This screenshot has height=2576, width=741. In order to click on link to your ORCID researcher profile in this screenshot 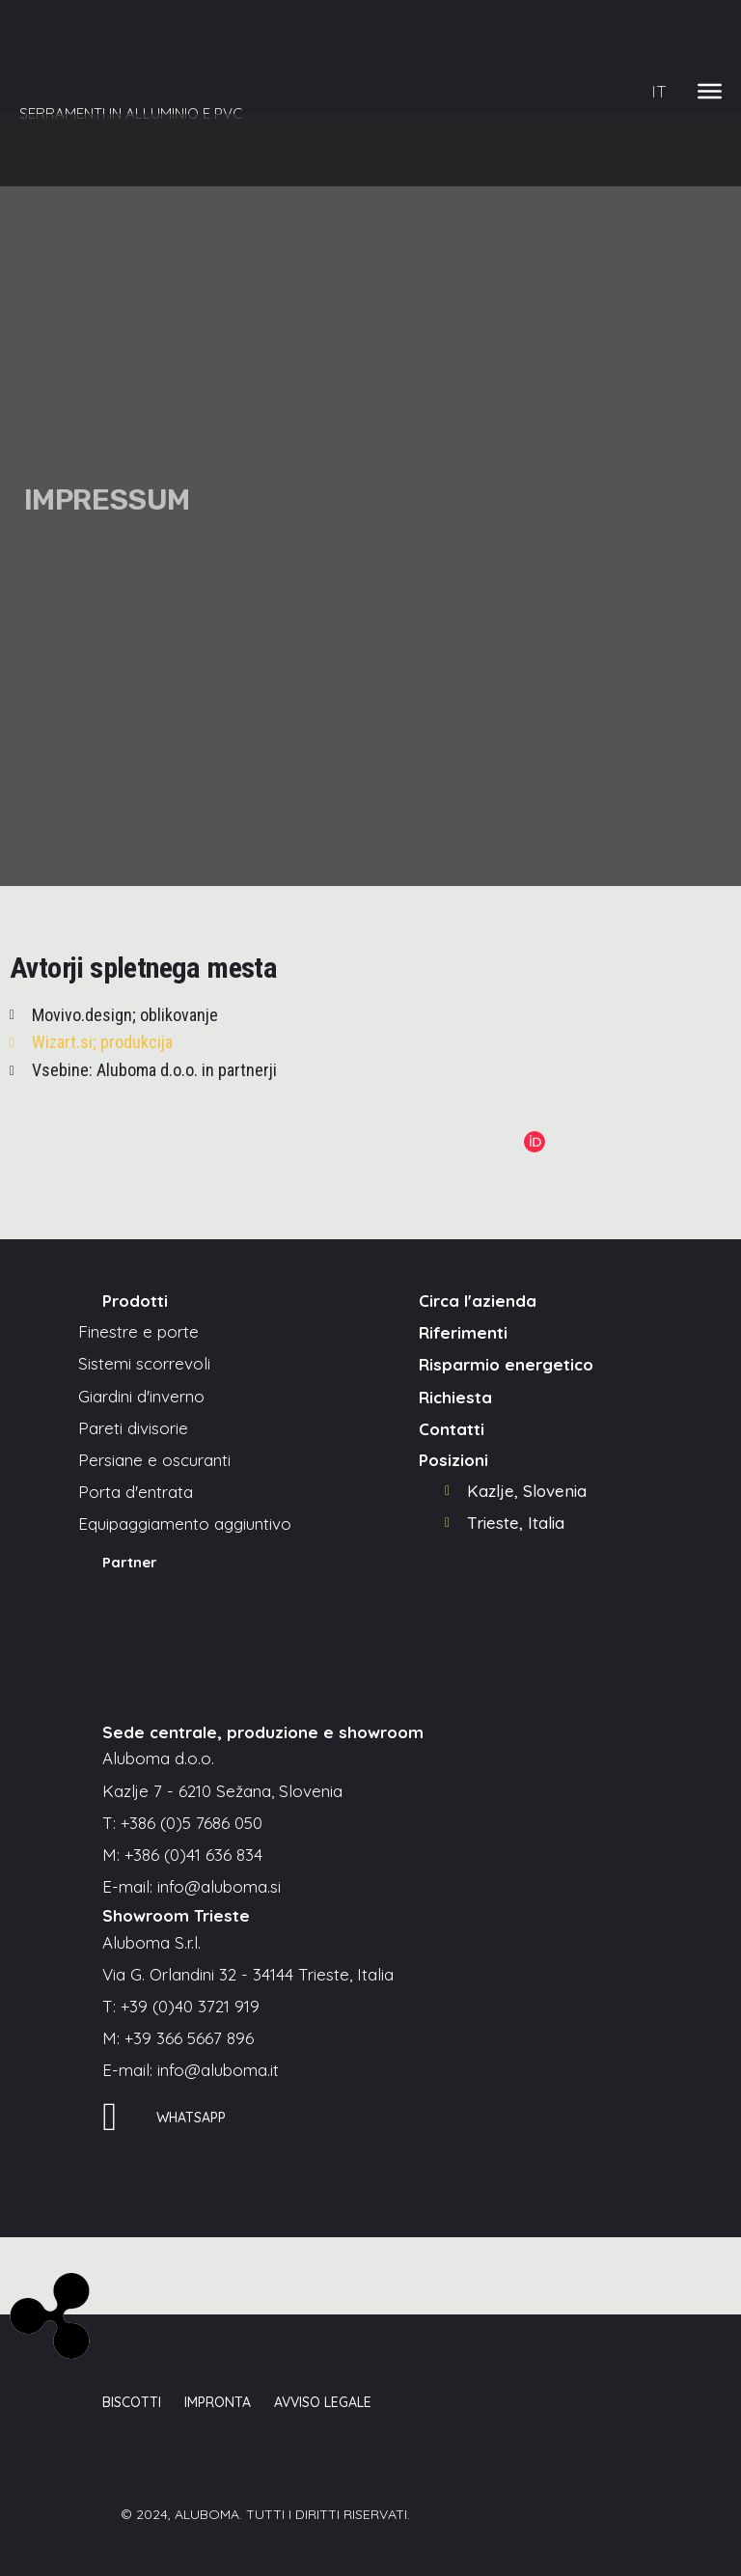, I will do `click(535, 1142)`.